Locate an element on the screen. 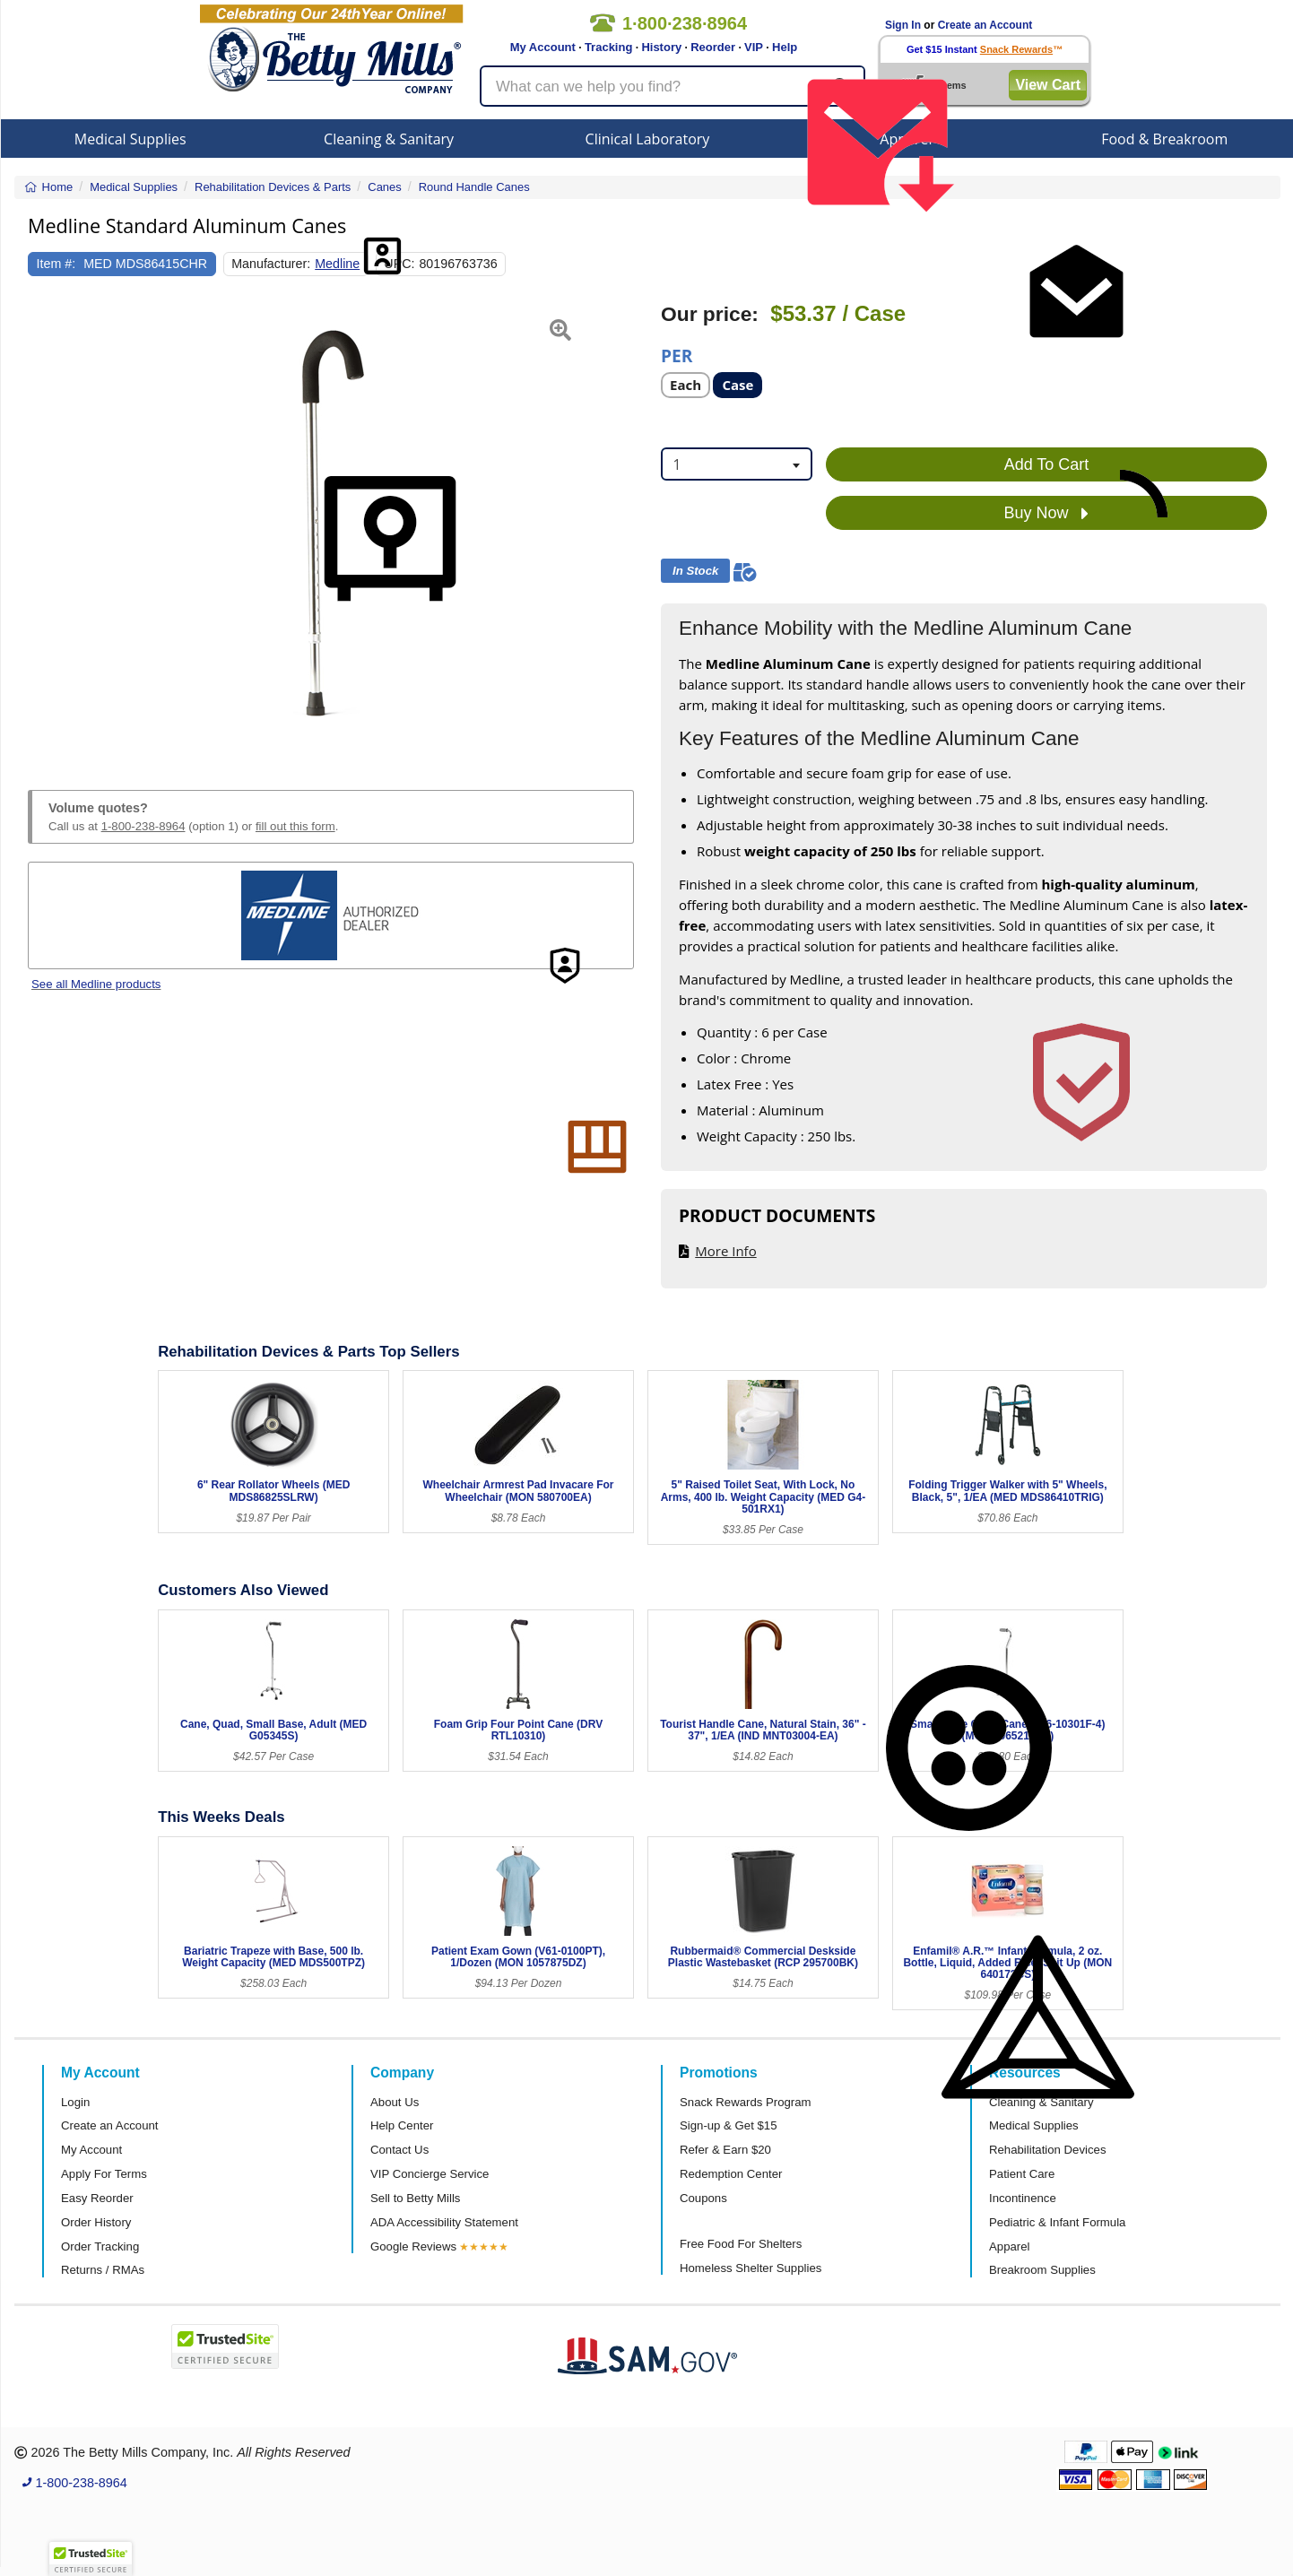 The image size is (1293, 2576). view data in table format is located at coordinates (597, 1147).